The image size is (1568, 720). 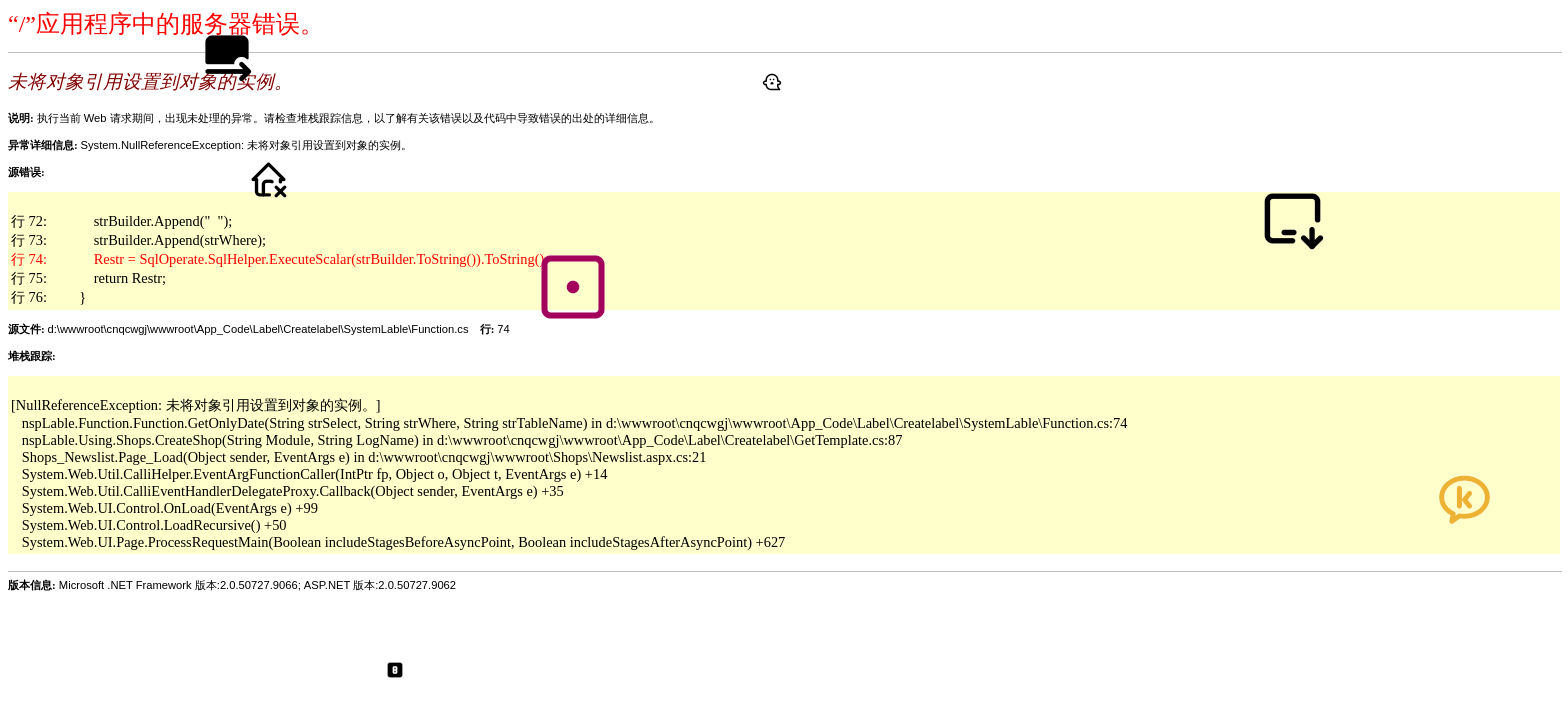 What do you see at coordinates (268, 179) in the screenshot?
I see `remove a saved home address` at bounding box center [268, 179].